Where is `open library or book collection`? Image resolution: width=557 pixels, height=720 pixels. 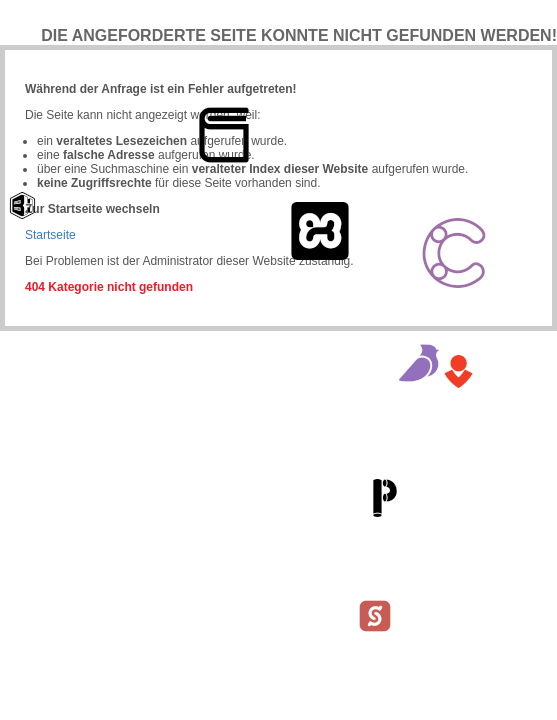 open library or book collection is located at coordinates (224, 135).